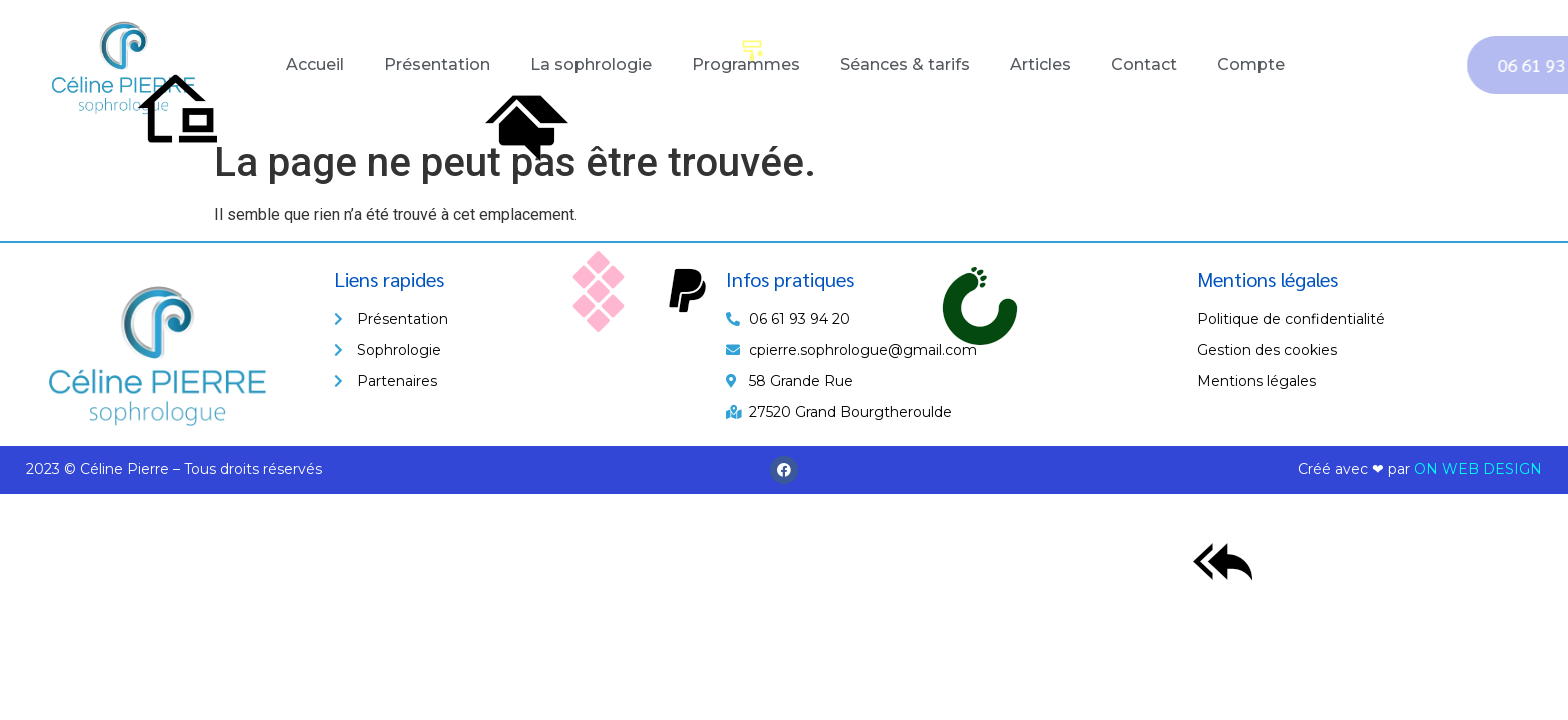  What do you see at coordinates (980, 306) in the screenshot?
I see `macpaw company logo` at bounding box center [980, 306].